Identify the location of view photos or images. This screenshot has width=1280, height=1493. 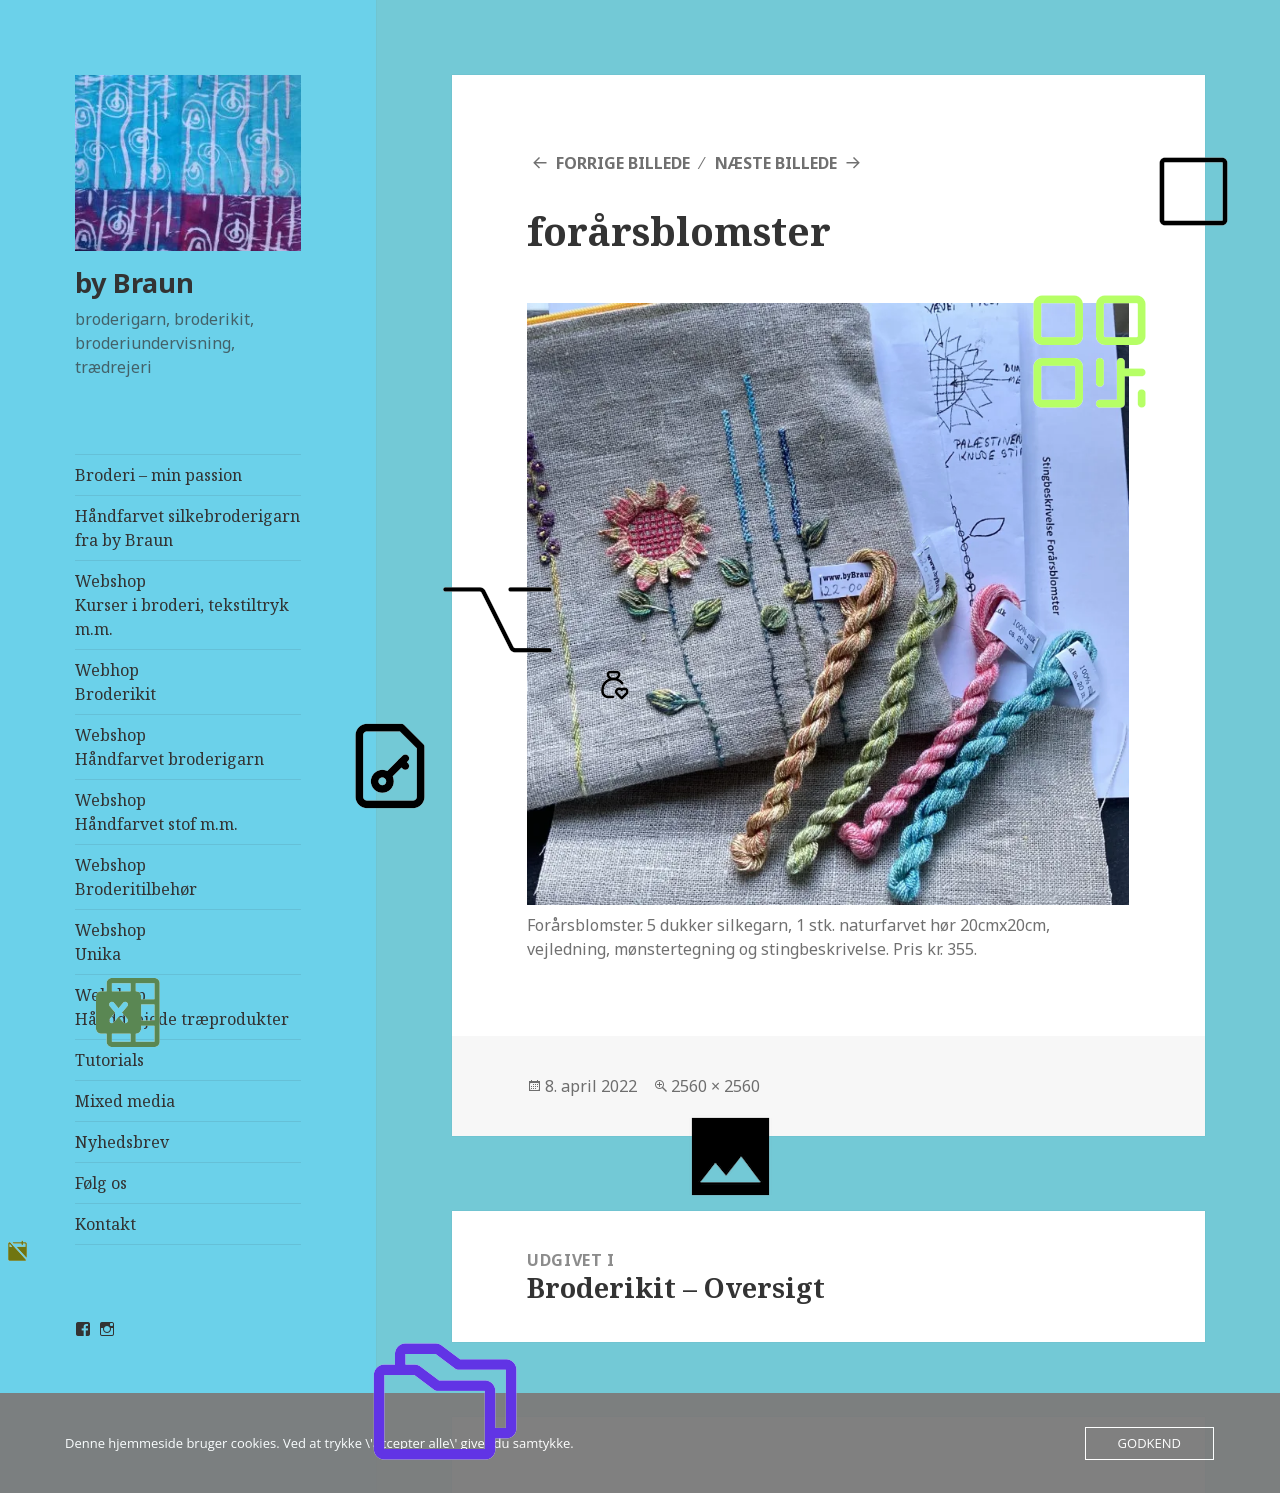
(730, 1156).